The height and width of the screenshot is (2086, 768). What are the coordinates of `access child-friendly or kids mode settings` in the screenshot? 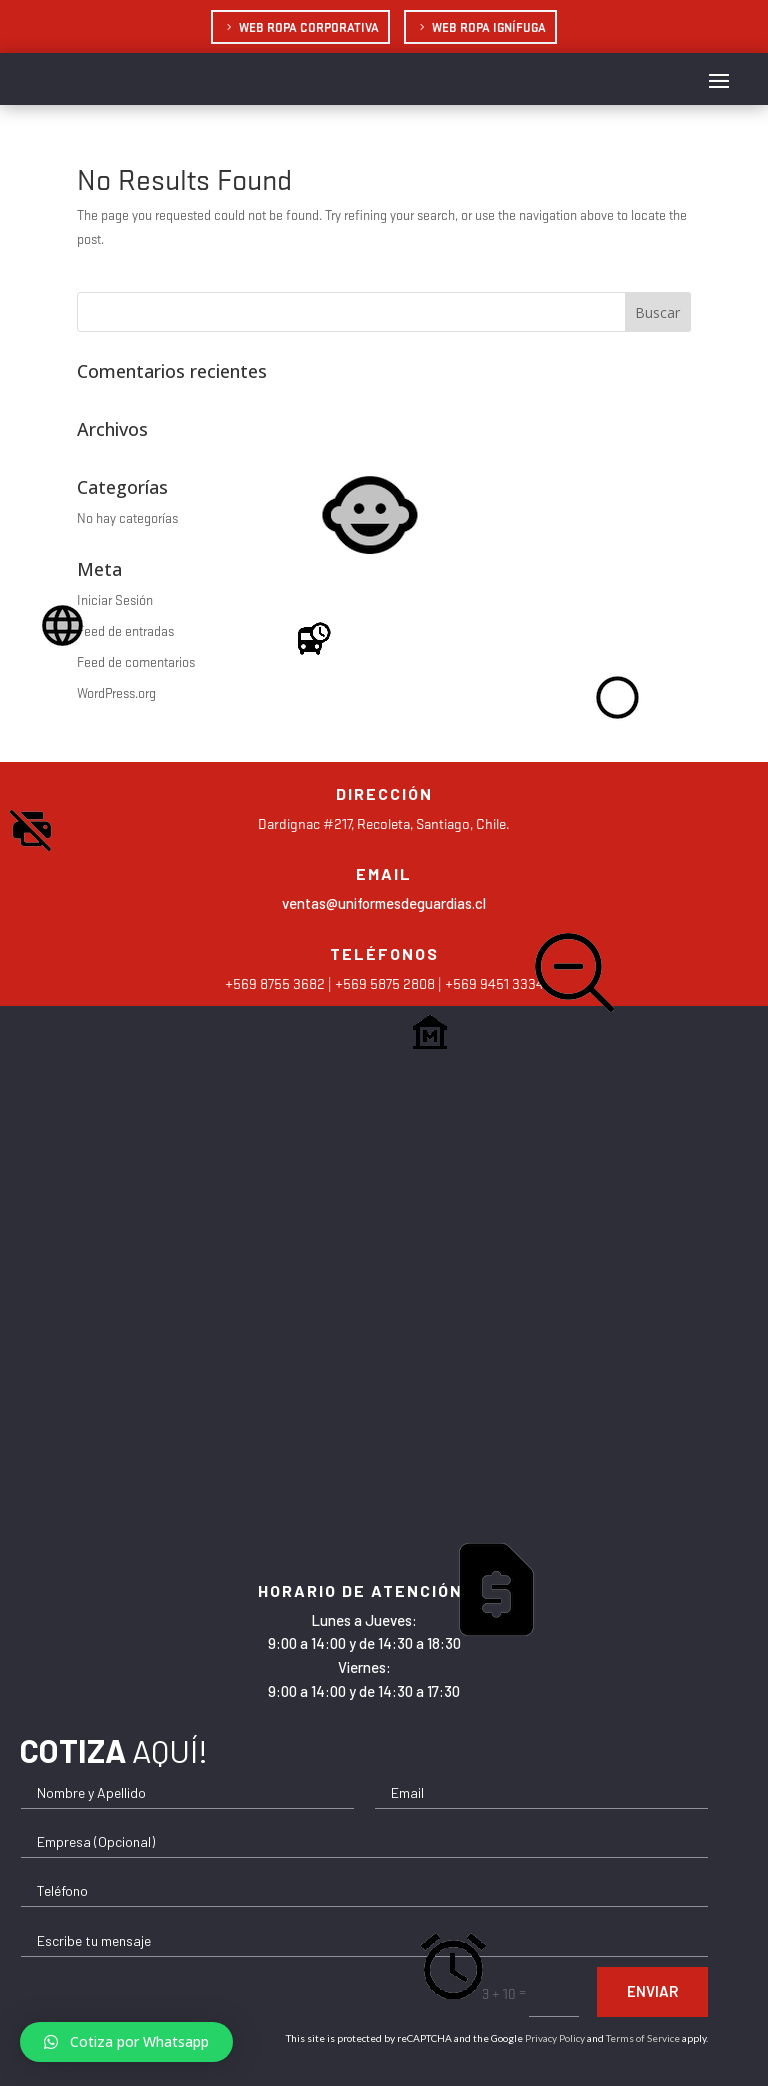 It's located at (370, 515).